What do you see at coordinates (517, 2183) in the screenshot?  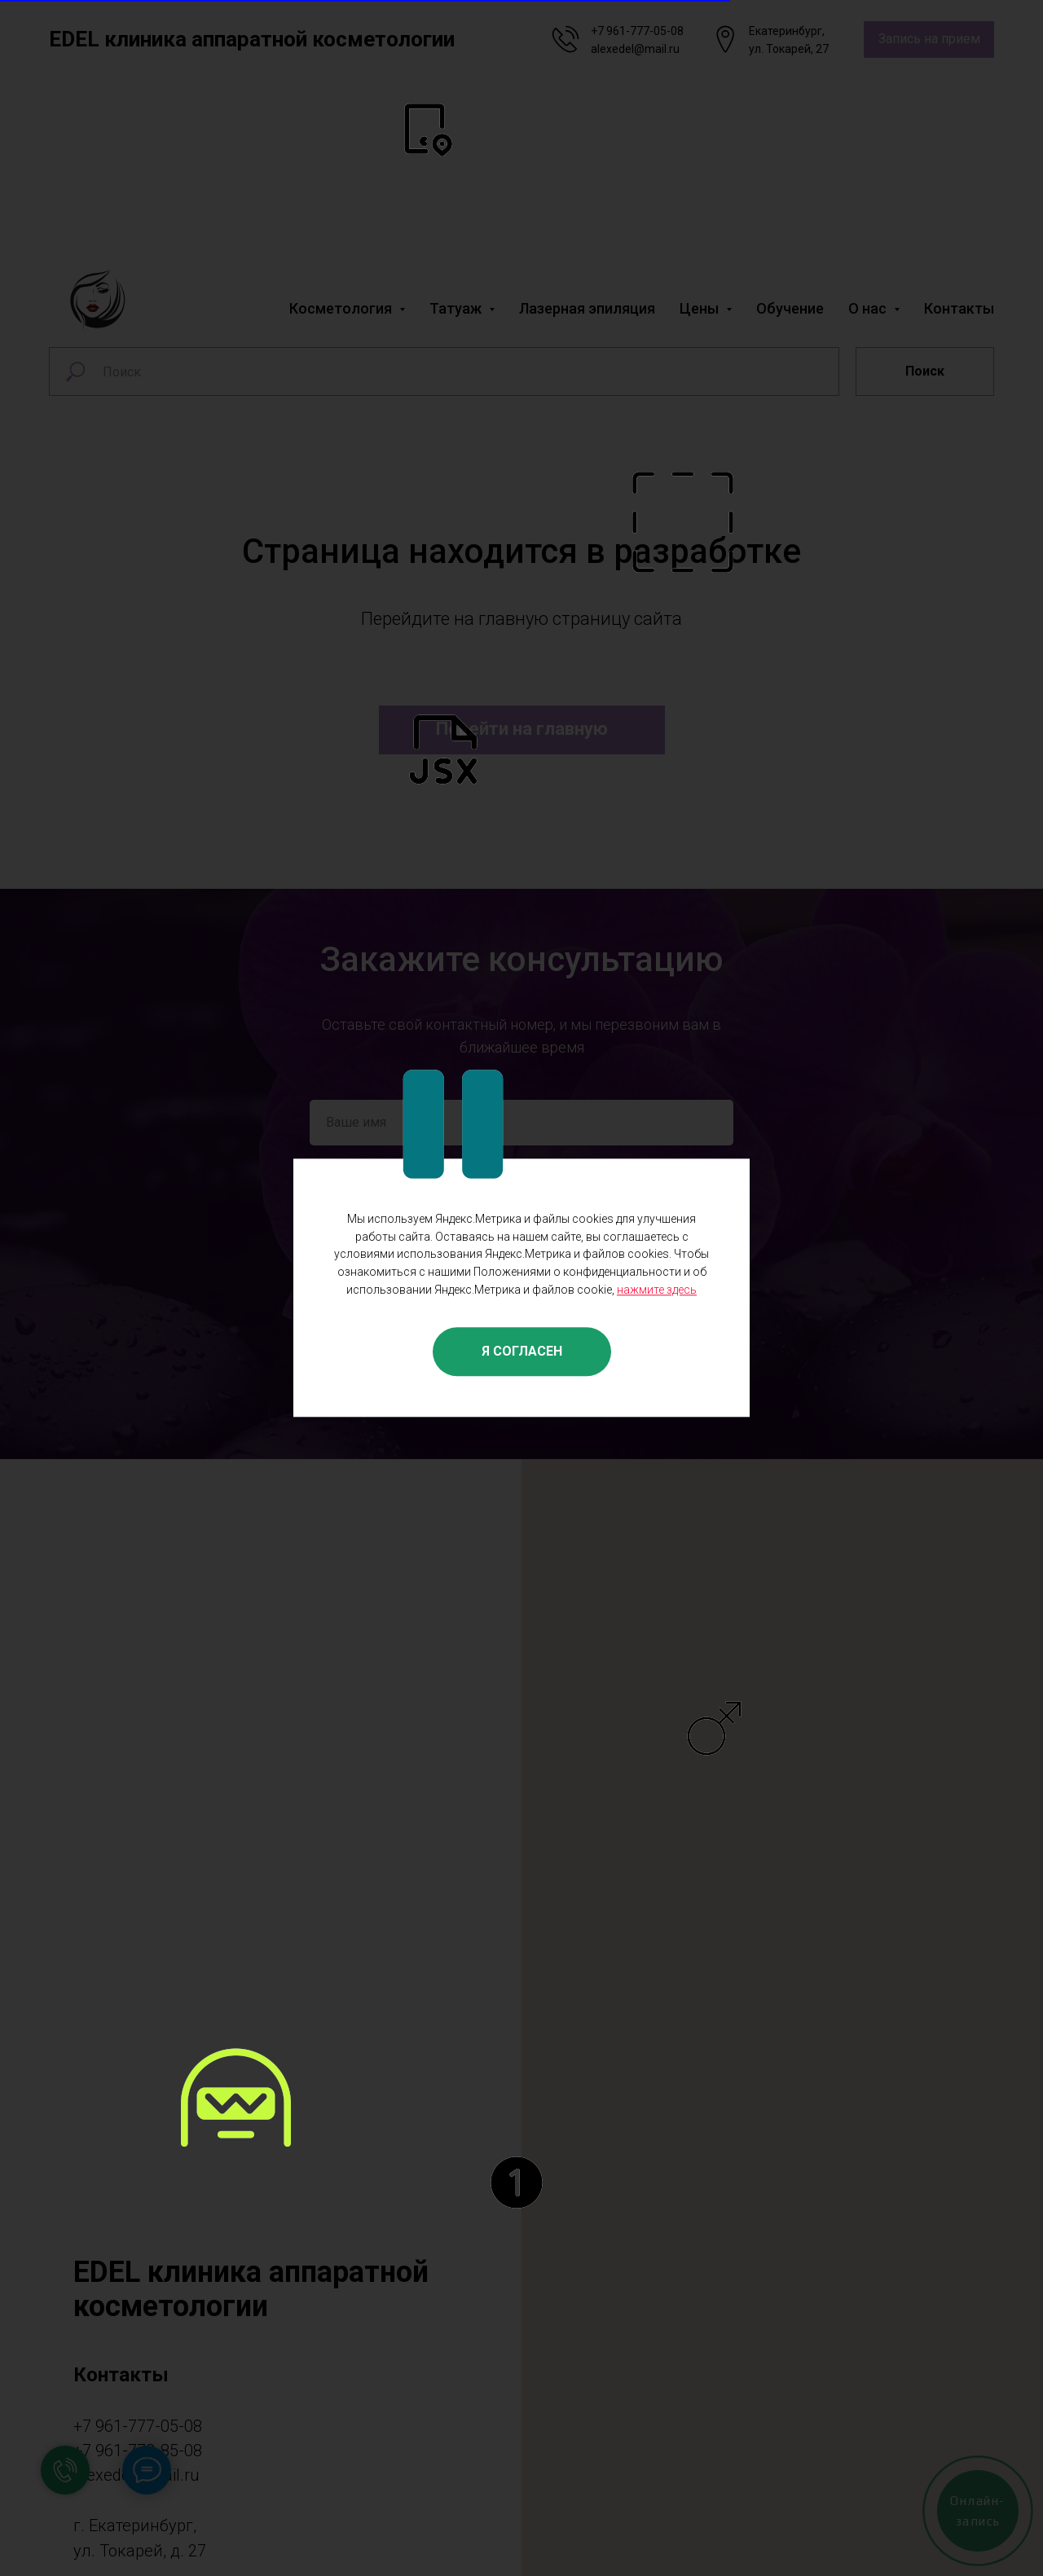 I see `indicates the first step in a process or sequence` at bounding box center [517, 2183].